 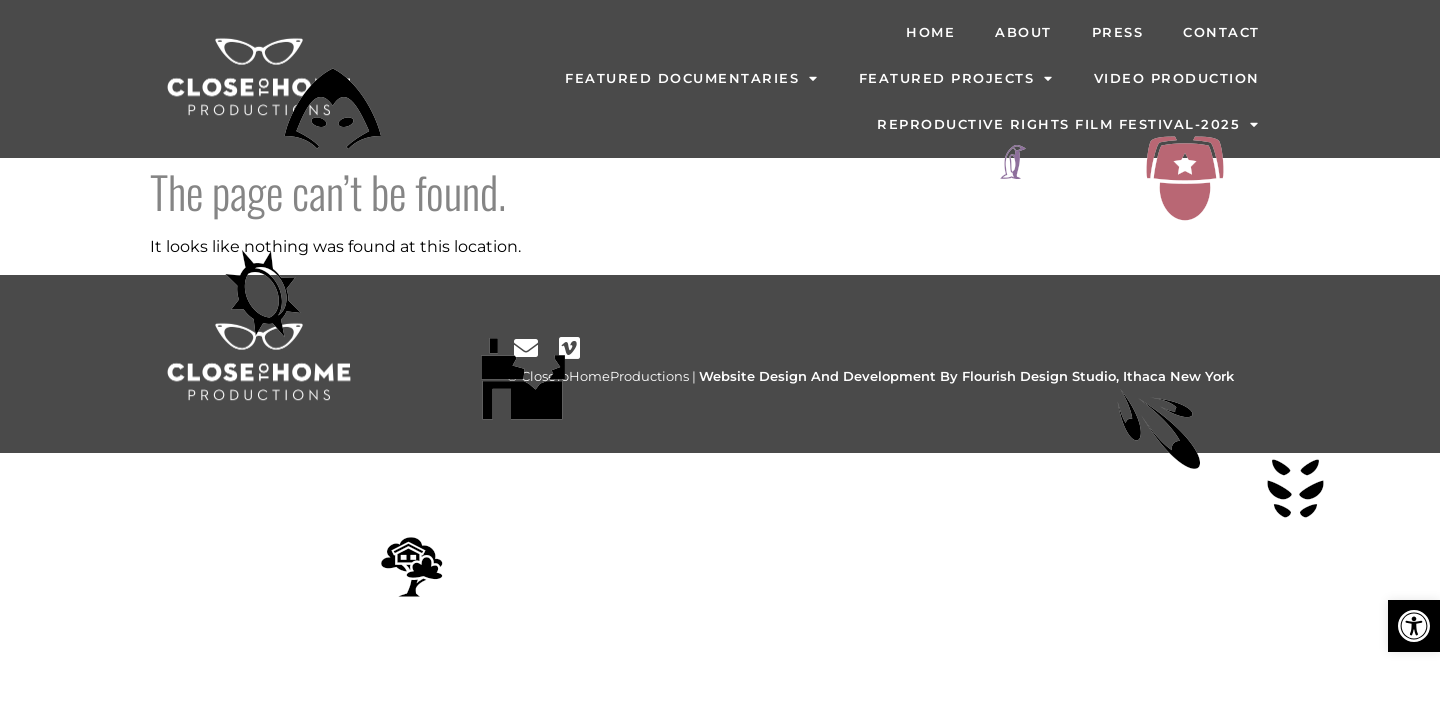 What do you see at coordinates (1295, 488) in the screenshot?
I see `activate hunter vision or tracking mode` at bounding box center [1295, 488].